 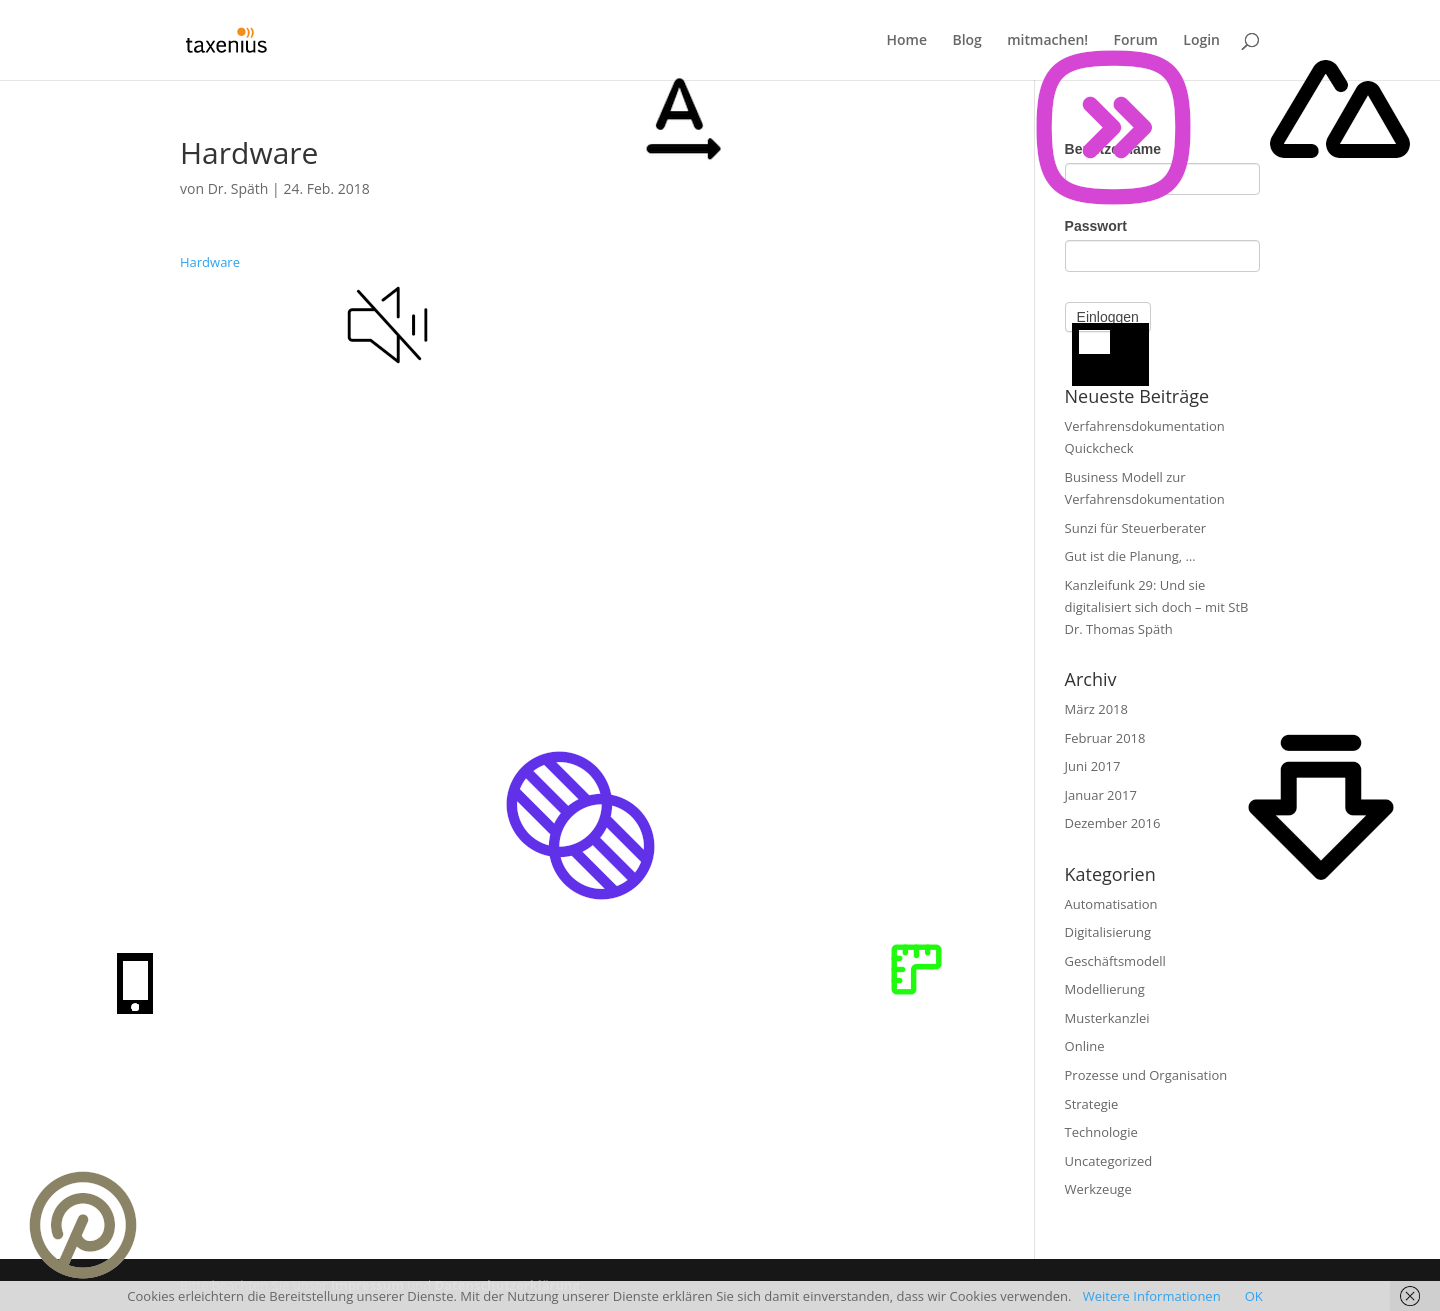 I want to click on exclude overlapping elements from selection, so click(x=580, y=825).